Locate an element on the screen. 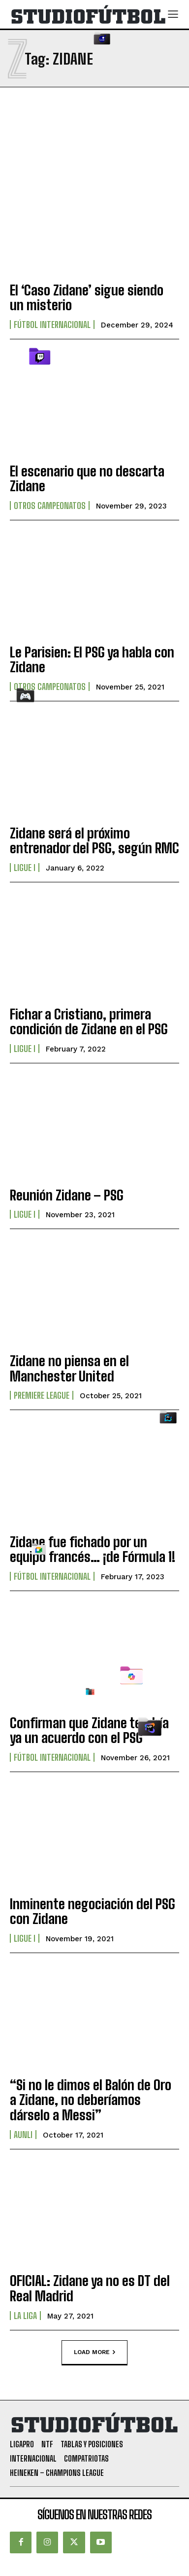  open AppCode project folder is located at coordinates (168, 1417).